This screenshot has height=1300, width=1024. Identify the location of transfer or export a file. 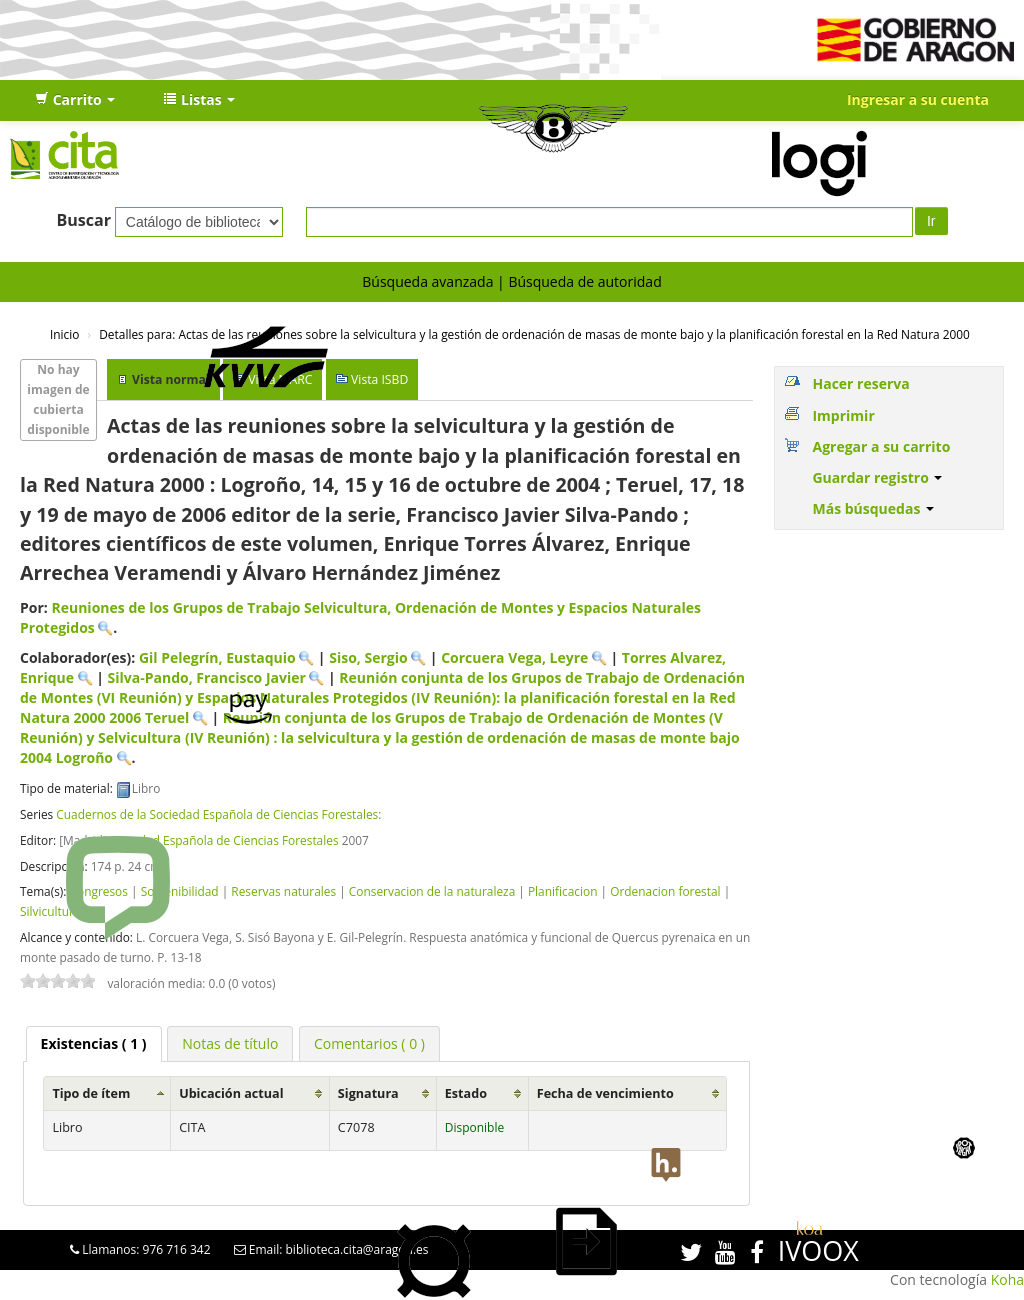
(586, 1241).